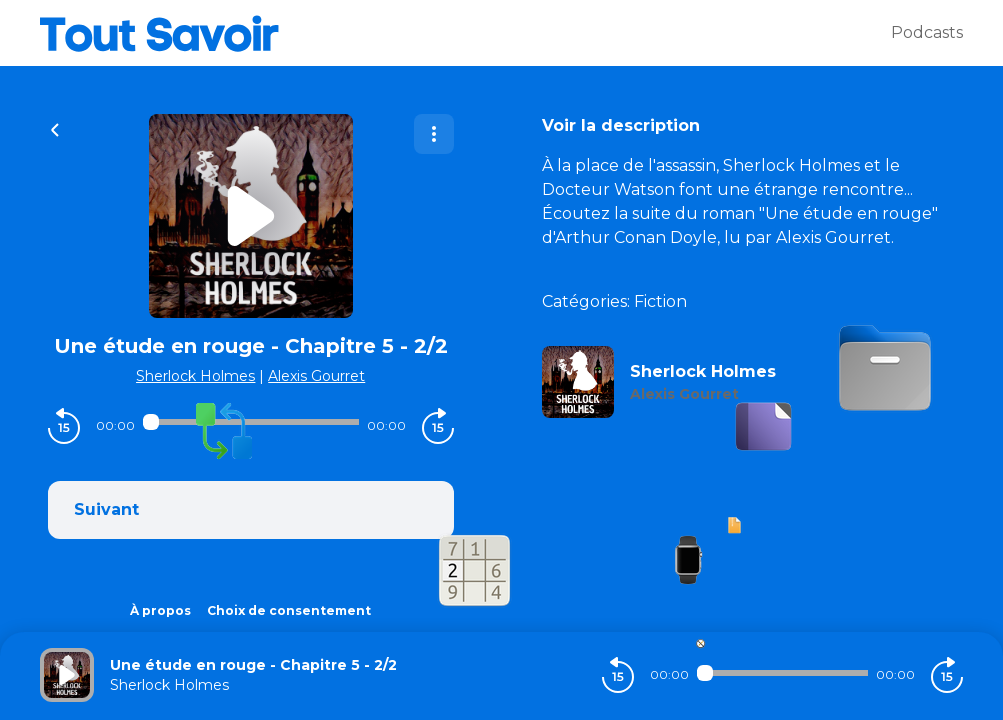  I want to click on a compressed zip file, so click(734, 525).